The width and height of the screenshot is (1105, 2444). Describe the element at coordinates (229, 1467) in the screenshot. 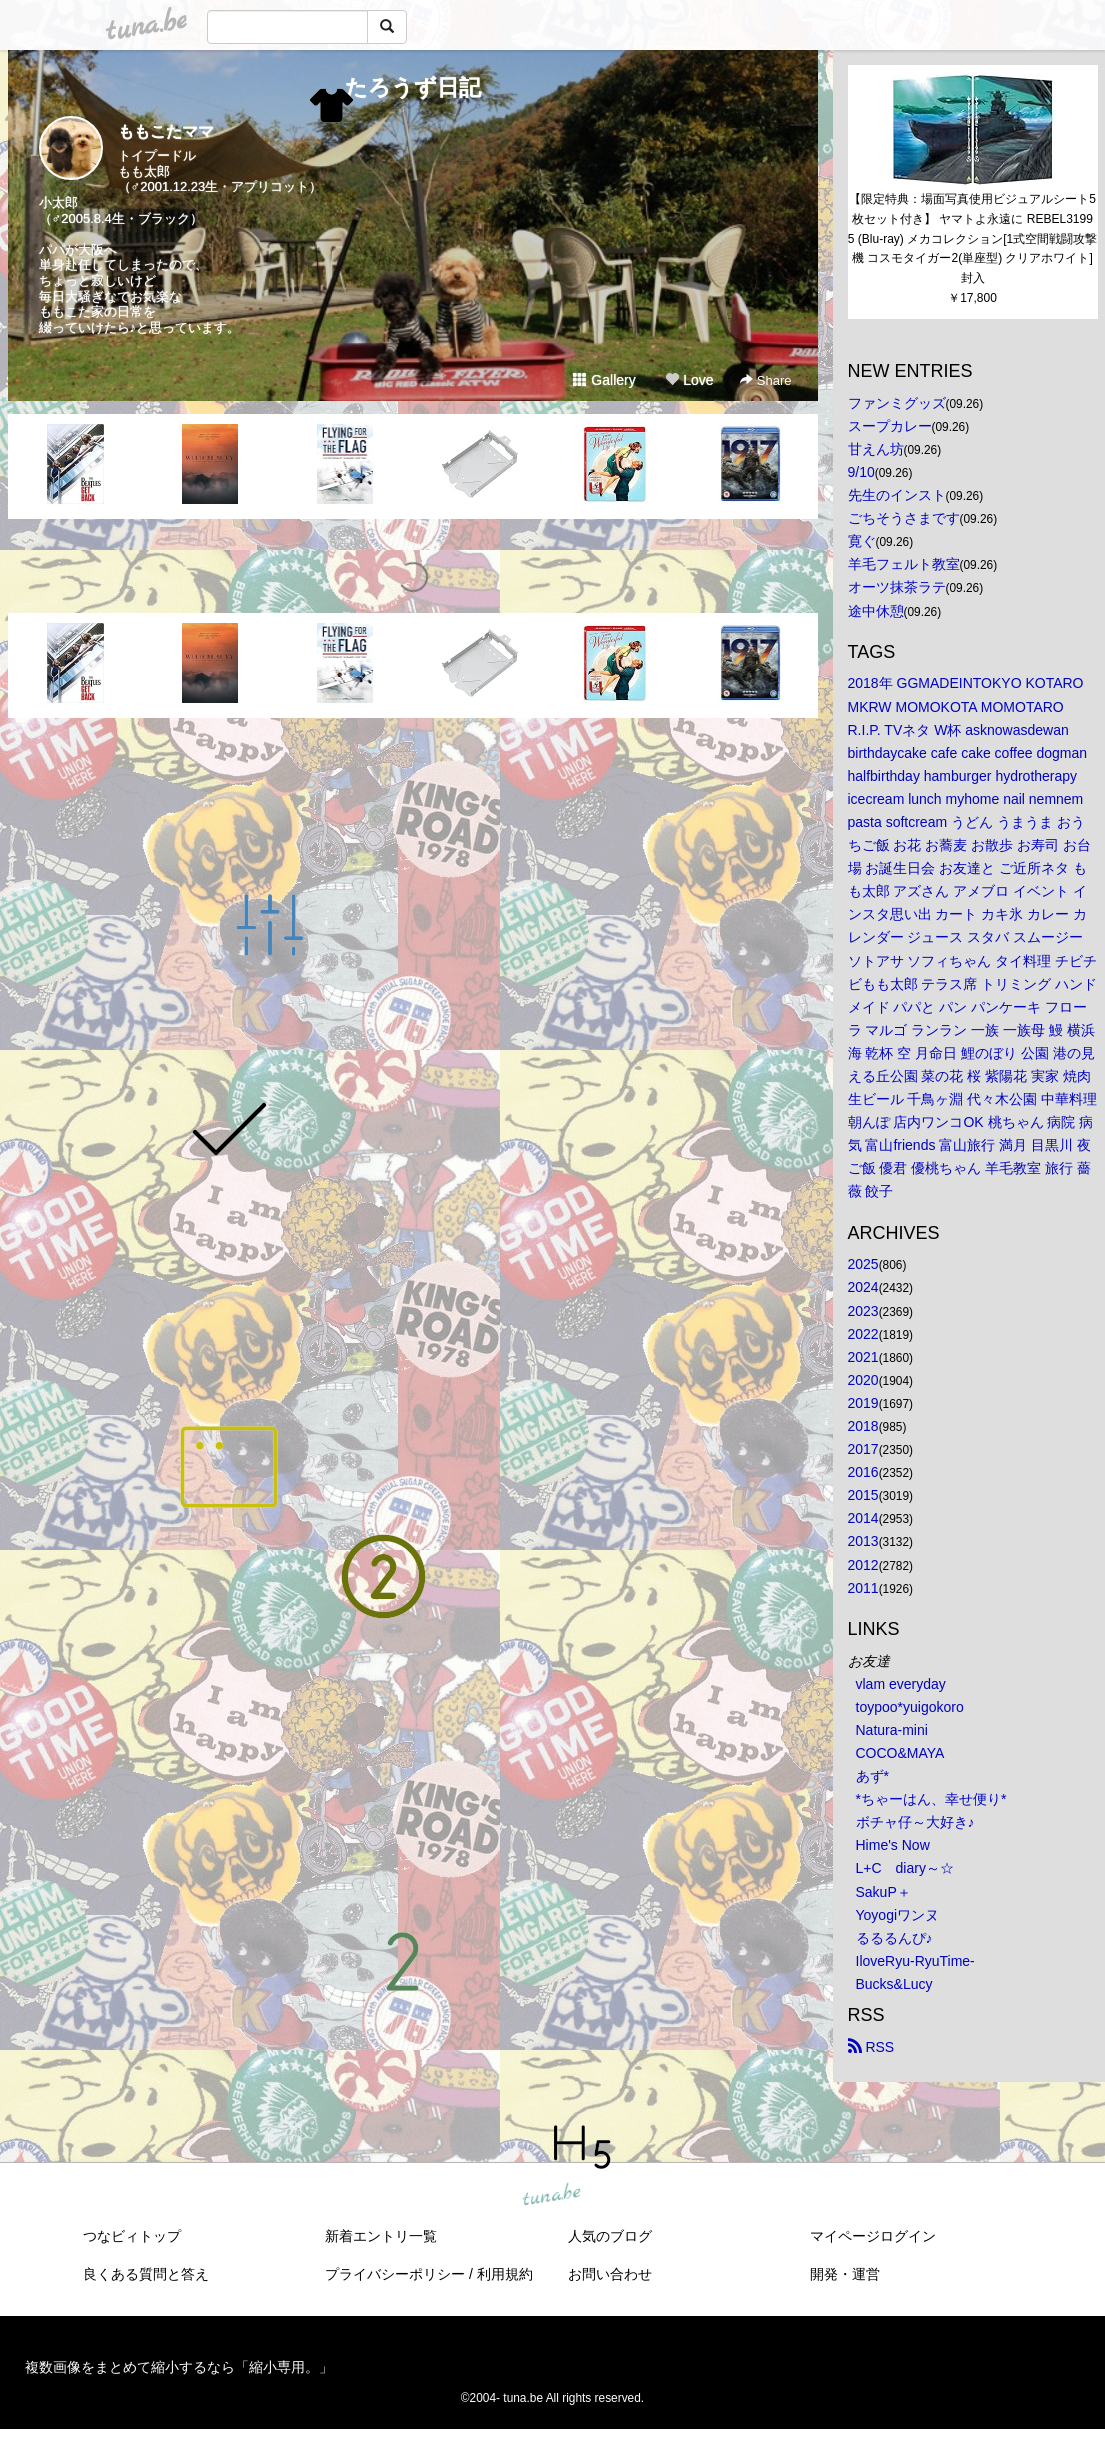

I see `open application window` at that location.